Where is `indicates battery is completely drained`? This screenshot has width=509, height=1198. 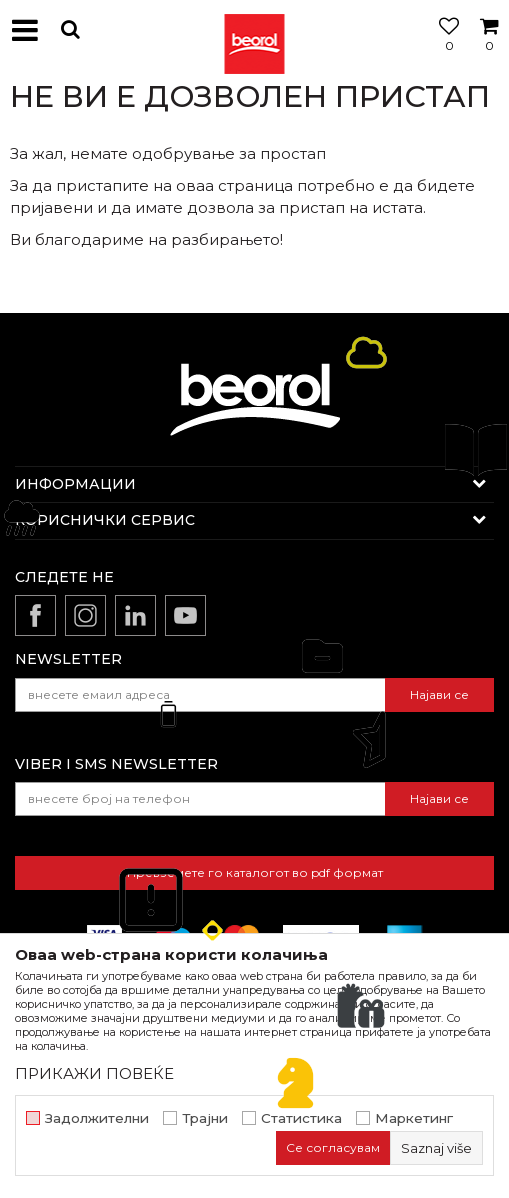
indicates battery is completely drained is located at coordinates (168, 714).